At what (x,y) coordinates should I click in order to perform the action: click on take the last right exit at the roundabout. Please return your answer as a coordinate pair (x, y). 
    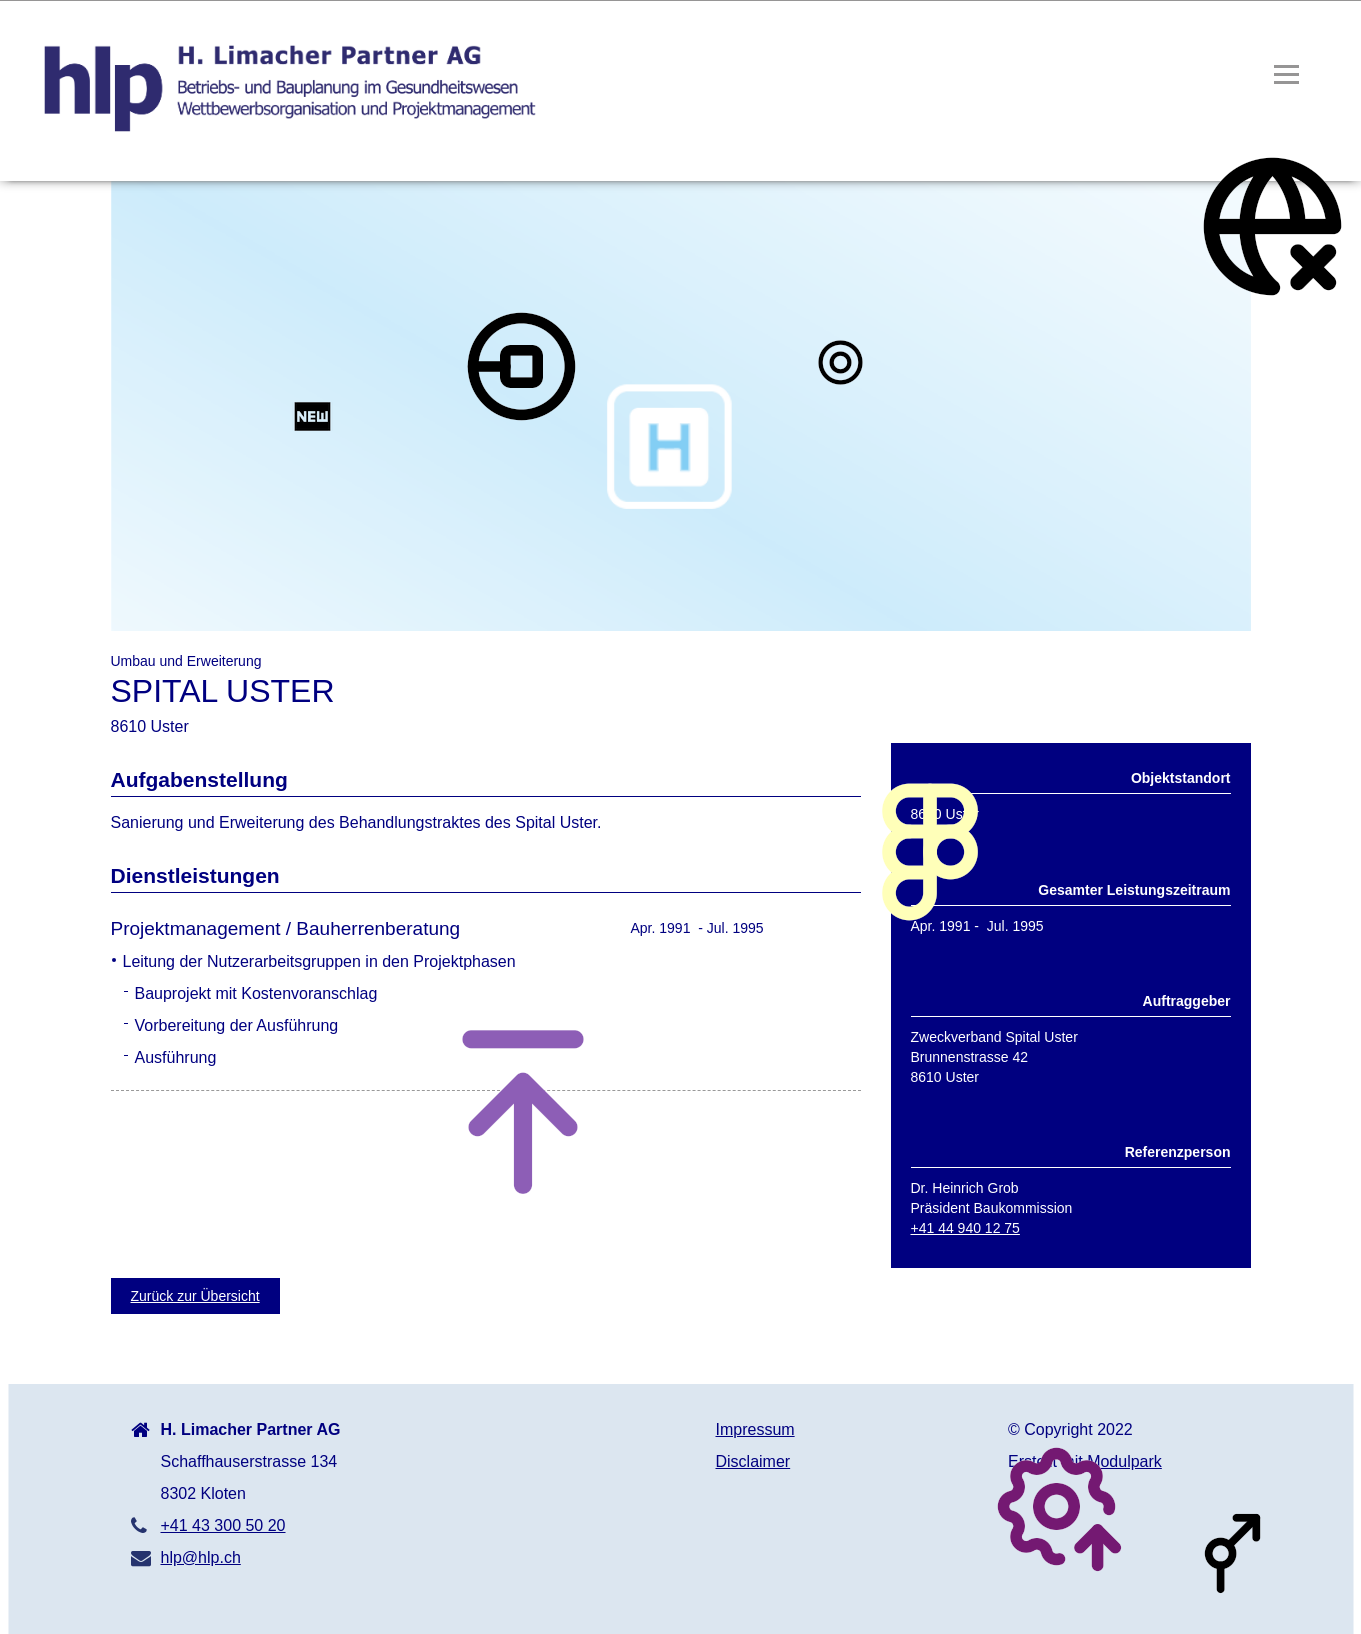
    Looking at the image, I should click on (1232, 1553).